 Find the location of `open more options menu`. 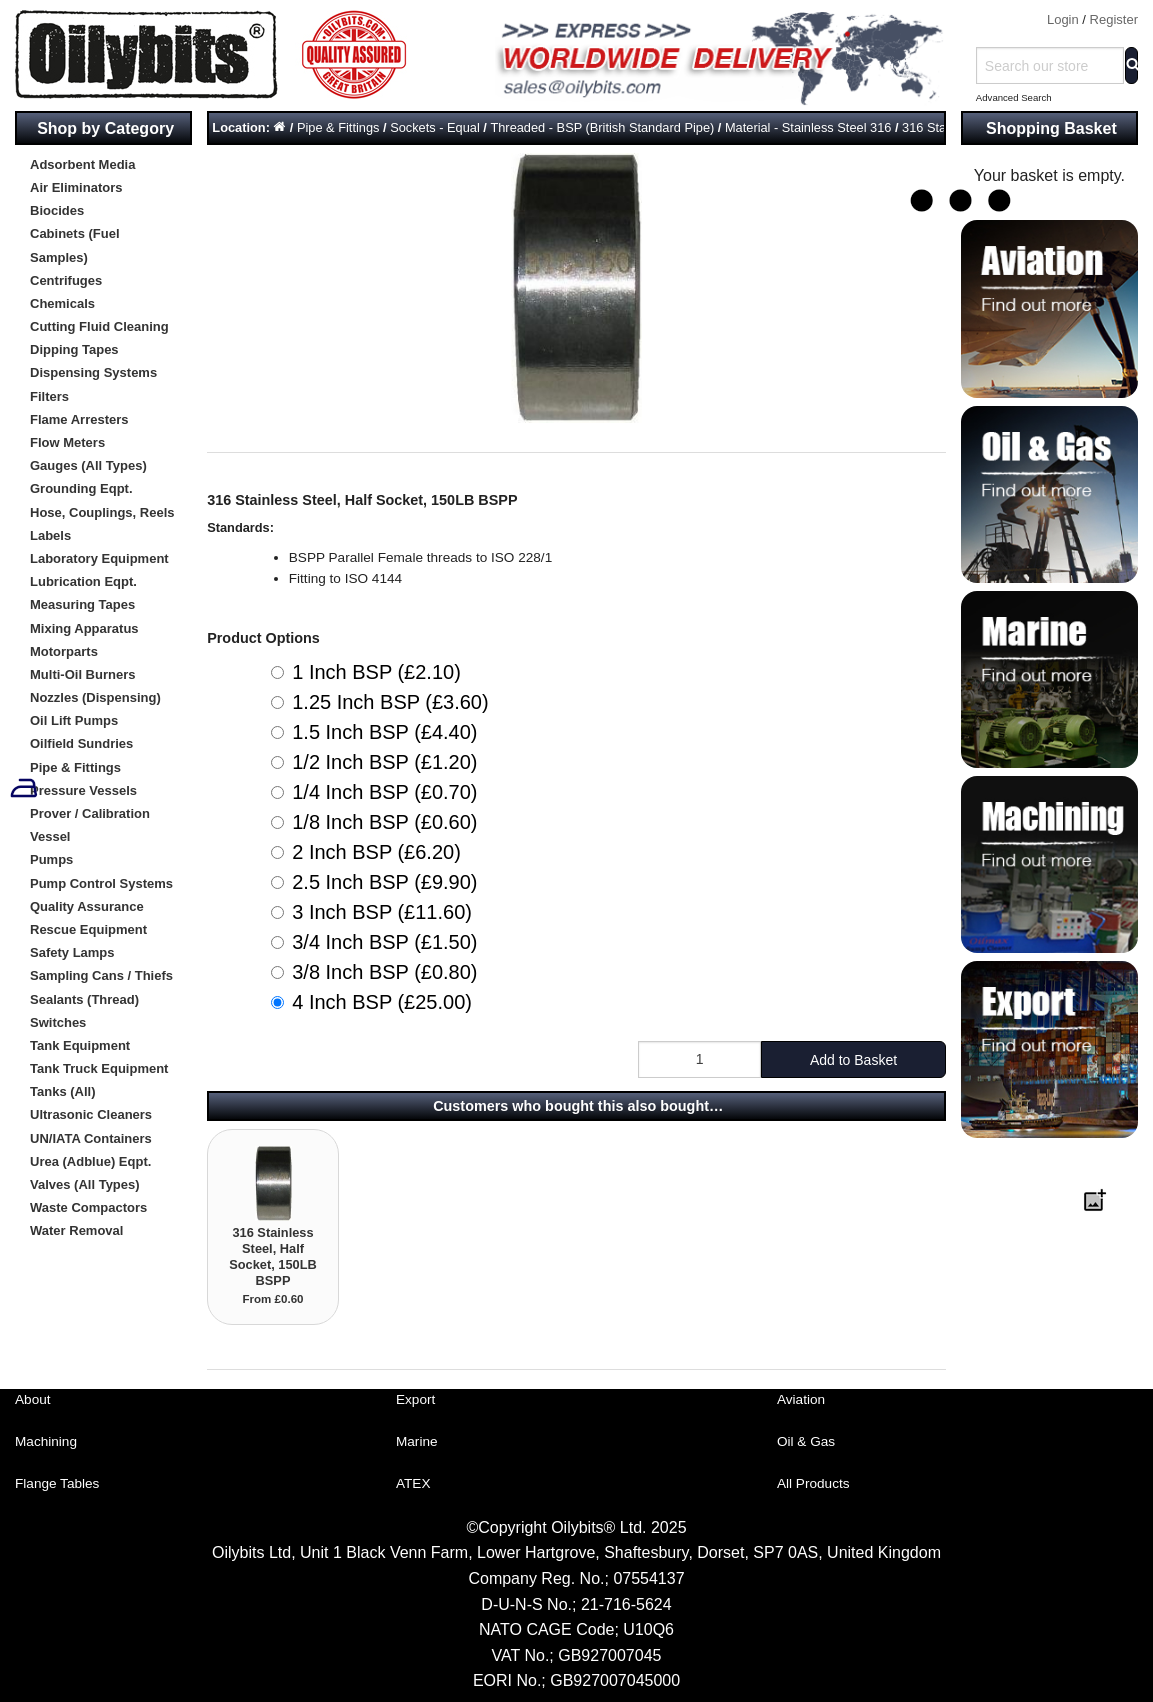

open more options menu is located at coordinates (960, 200).